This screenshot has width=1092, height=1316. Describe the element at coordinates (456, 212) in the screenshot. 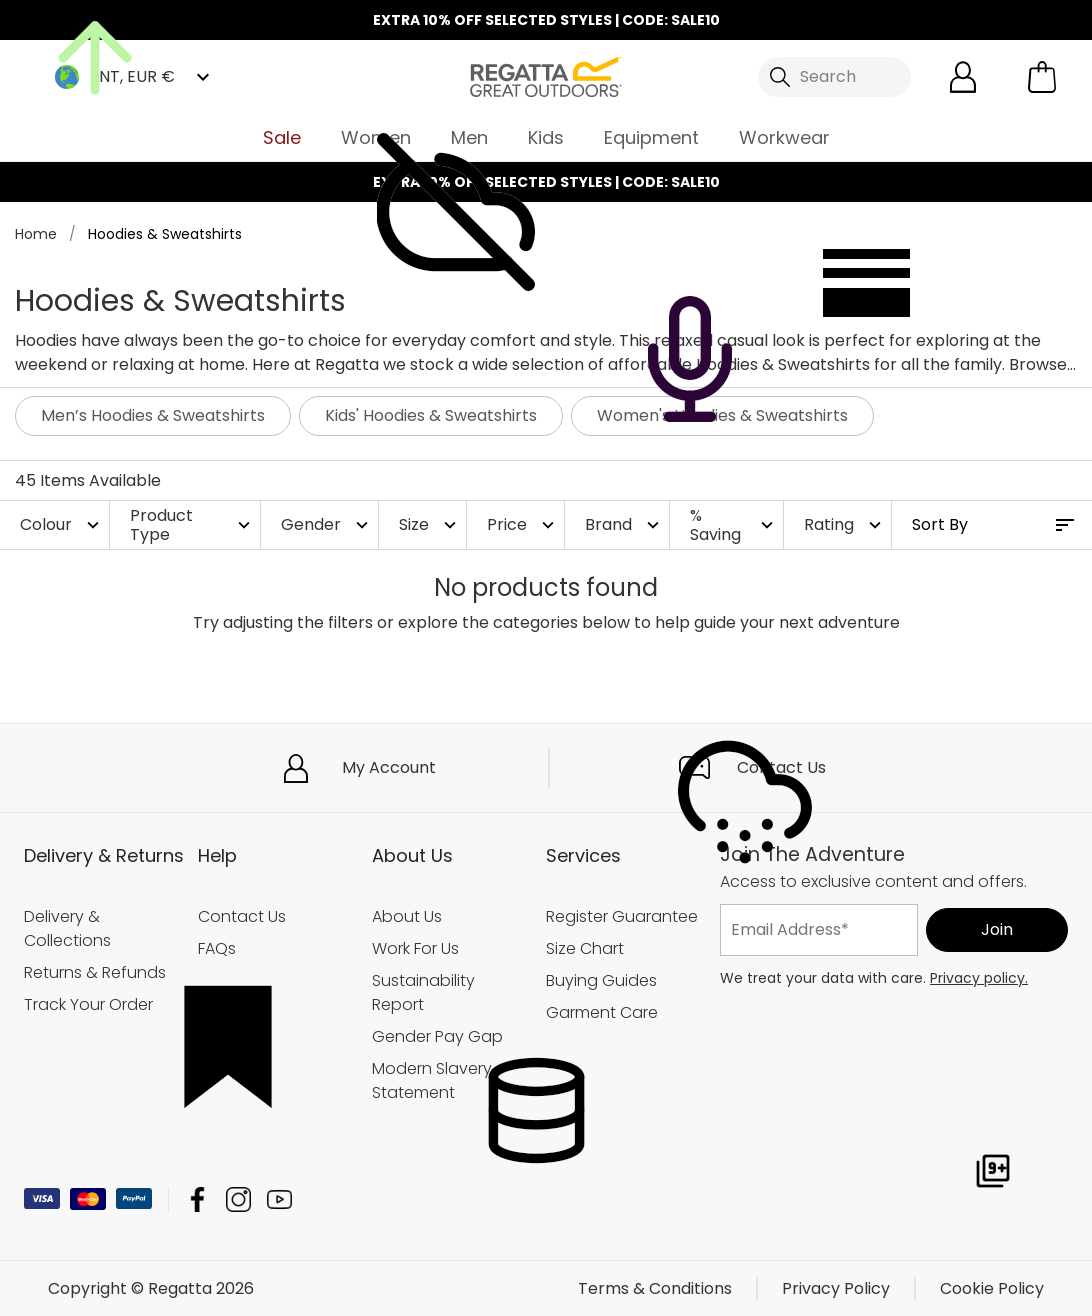

I see `indicates offline mode or no cloud connection` at that location.